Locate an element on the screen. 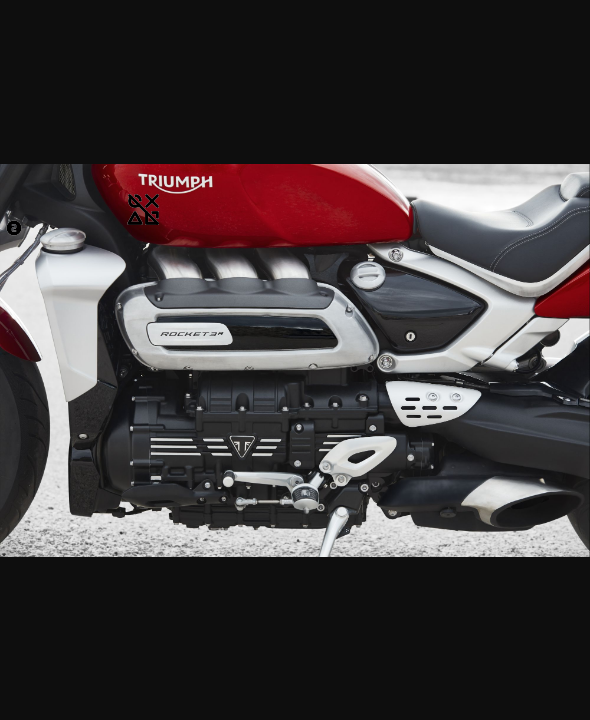  indicates step 2 in a multi-step process is located at coordinates (14, 228).